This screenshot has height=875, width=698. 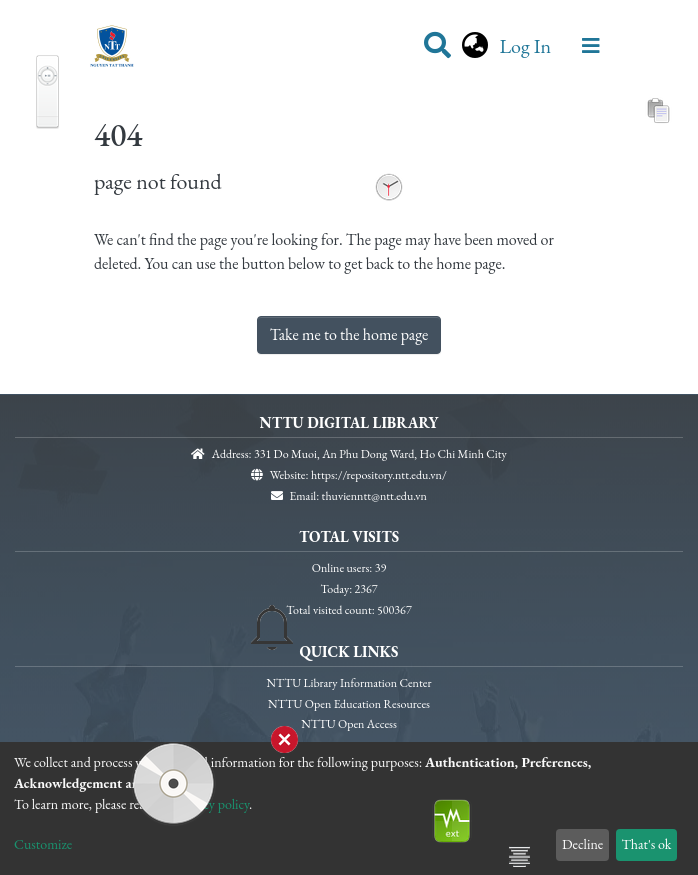 What do you see at coordinates (658, 110) in the screenshot?
I see `paste content from clipboard` at bounding box center [658, 110].